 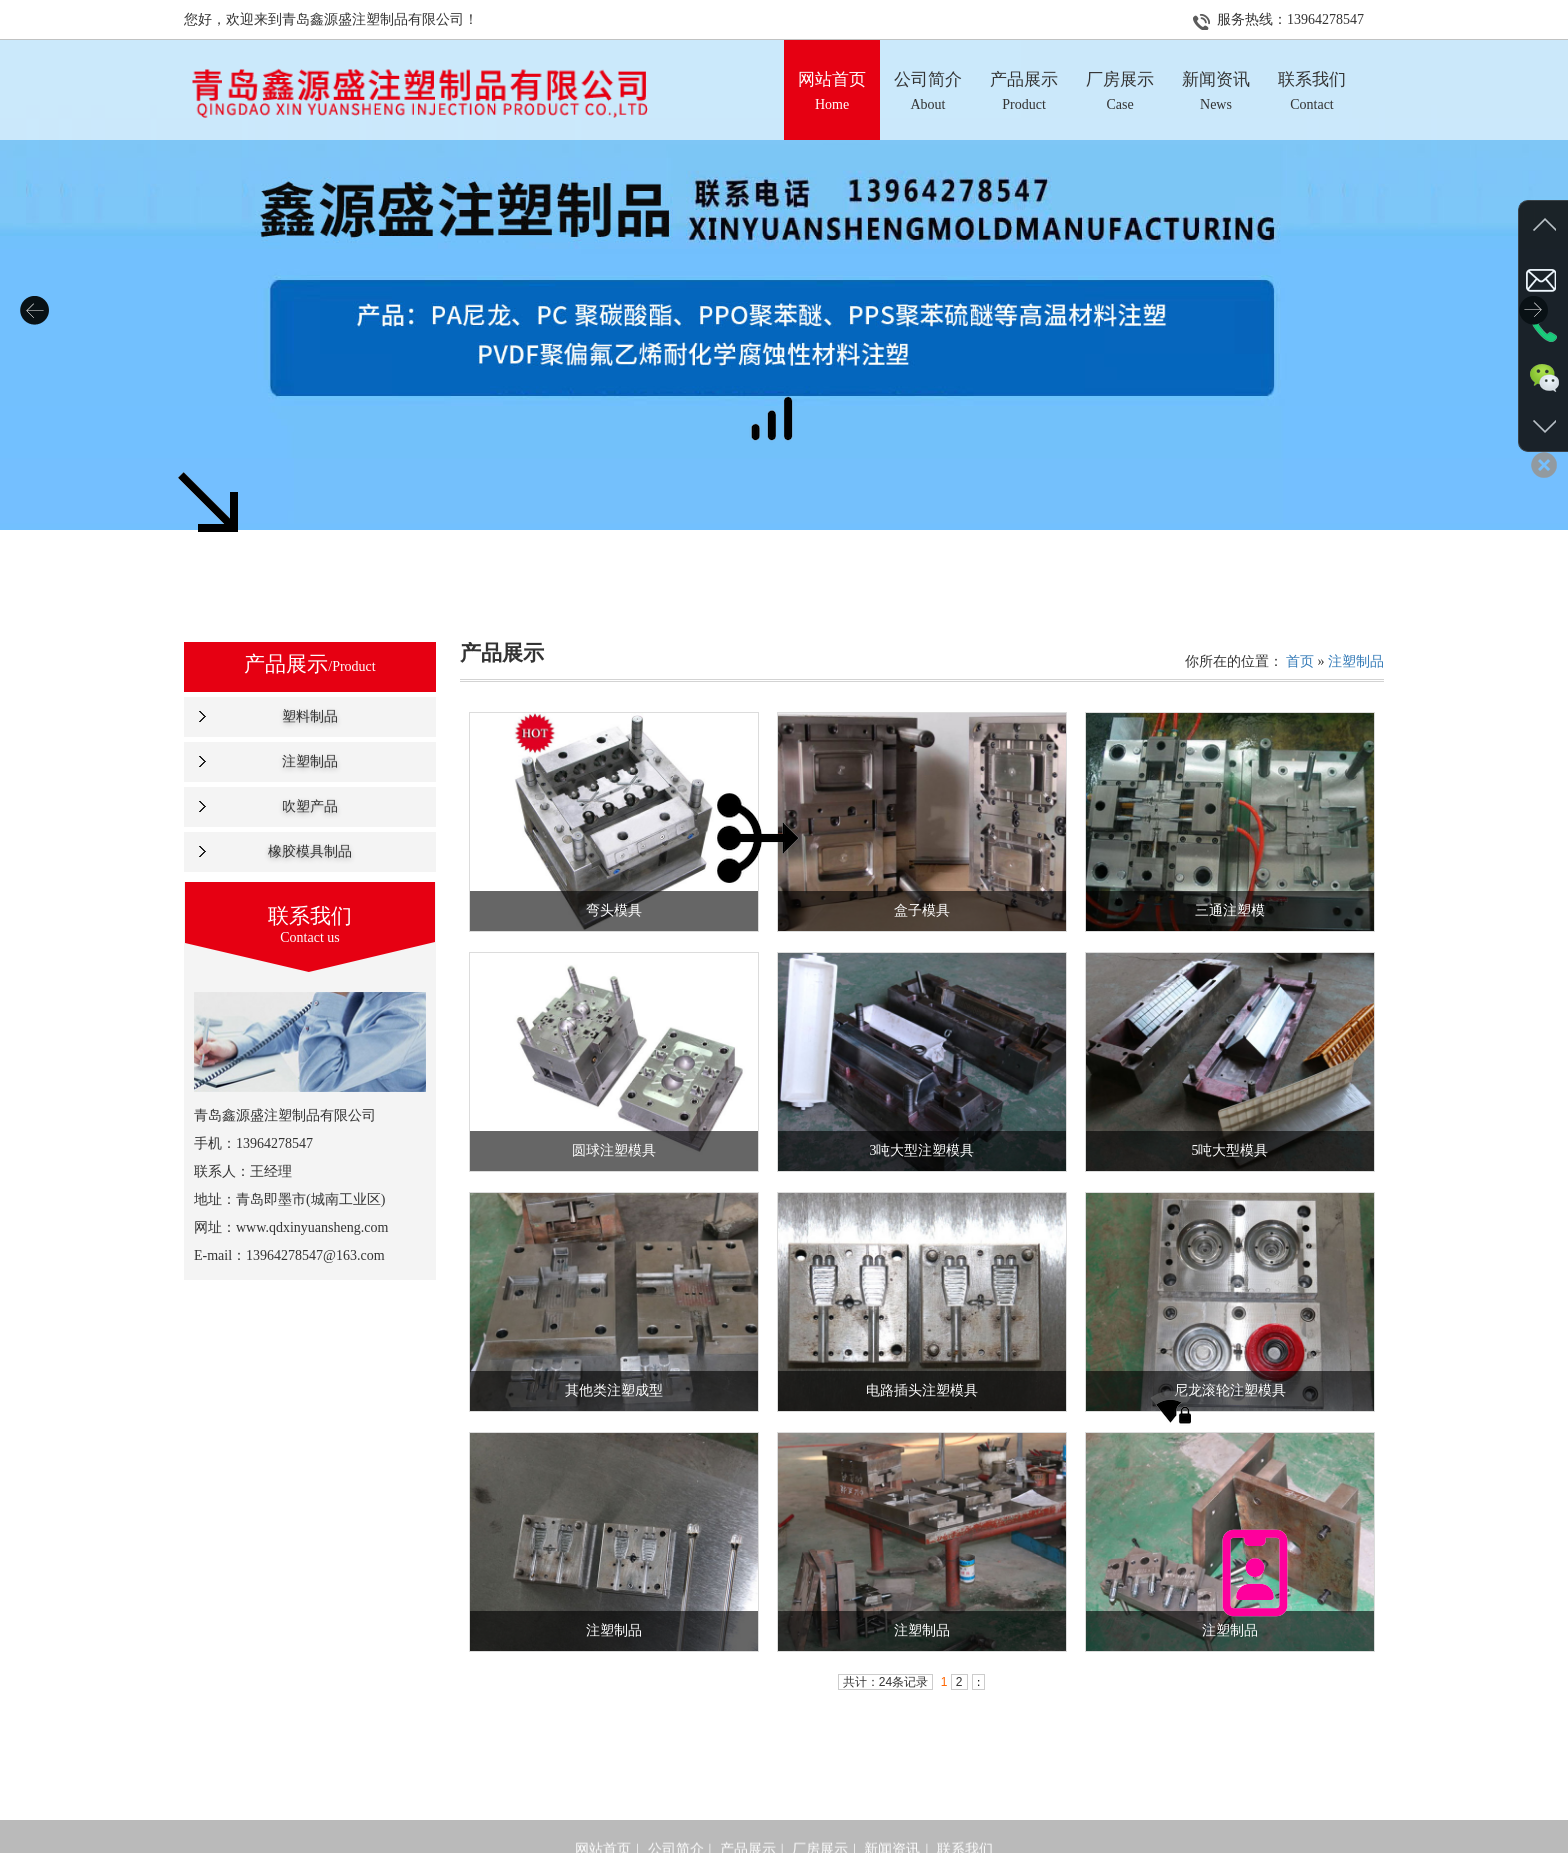 What do you see at coordinates (1255, 1573) in the screenshot?
I see `view user profile or identification` at bounding box center [1255, 1573].